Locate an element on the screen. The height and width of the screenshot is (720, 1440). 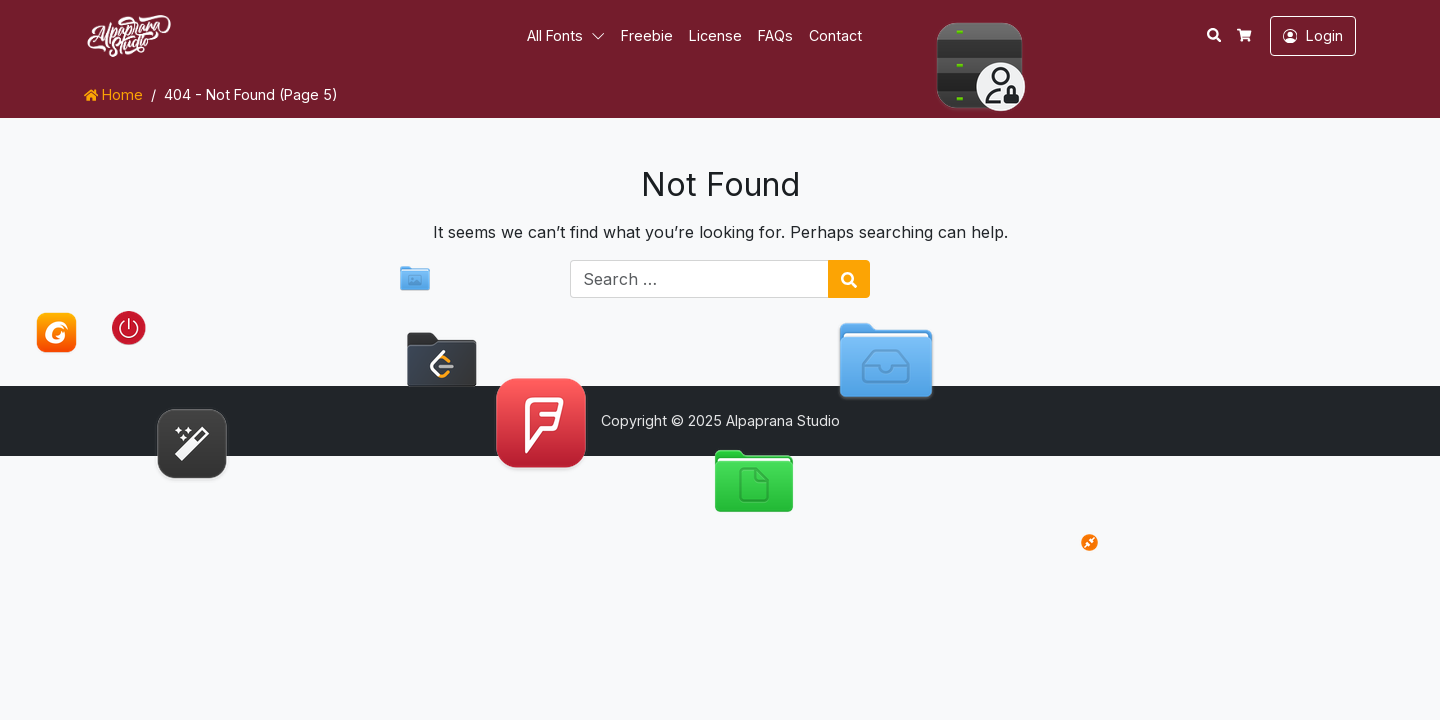
open office documents folder is located at coordinates (886, 360).